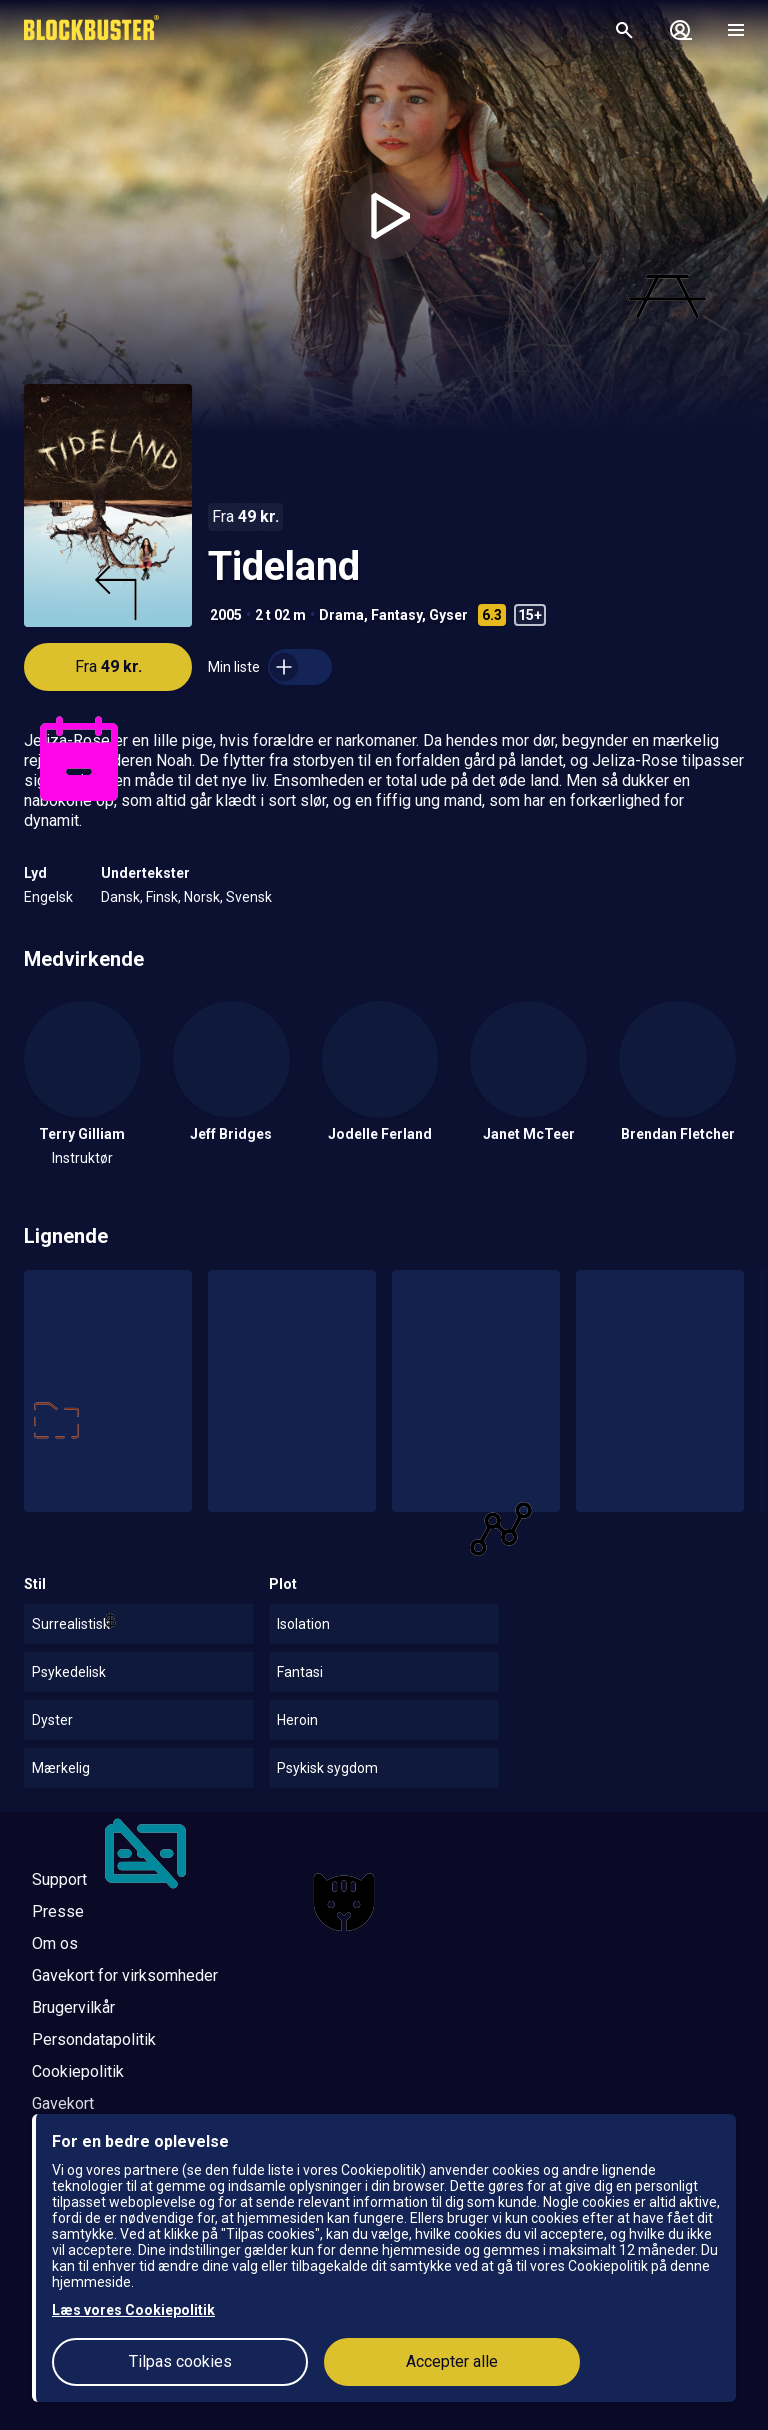  Describe the element at coordinates (118, 593) in the screenshot. I see `undo or go back to previous action` at that location.